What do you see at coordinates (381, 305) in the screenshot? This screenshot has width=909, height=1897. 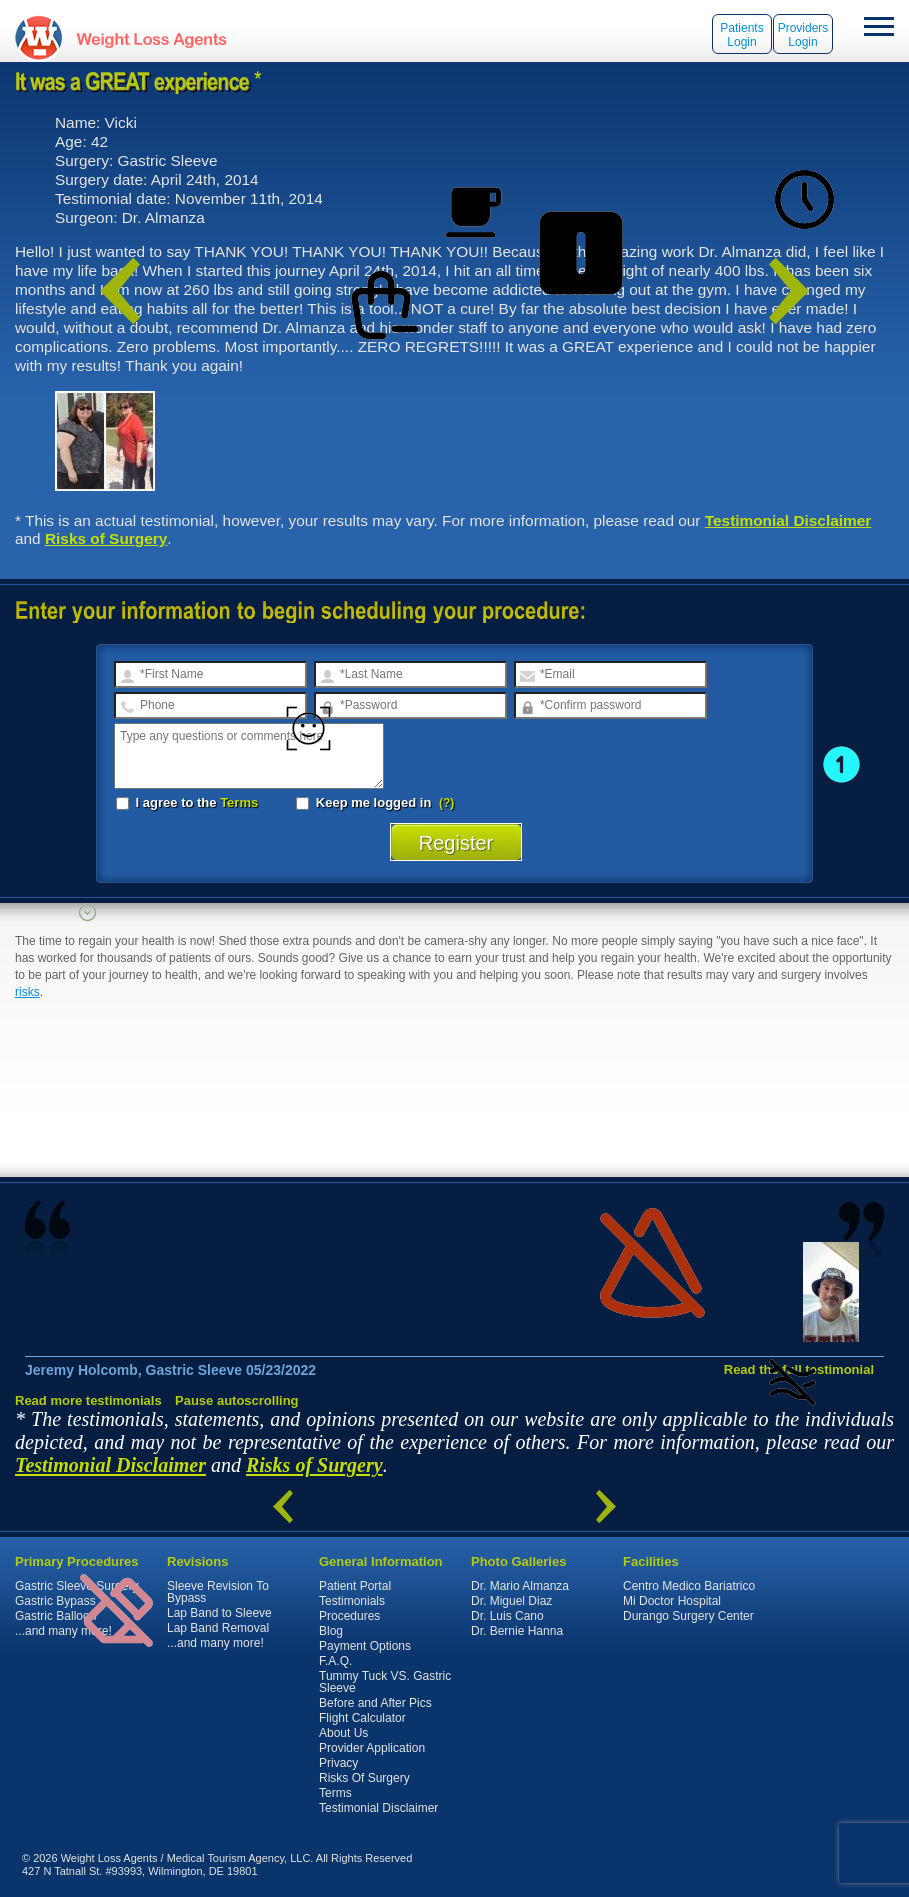 I see `remove an item from your shopping bag` at bounding box center [381, 305].